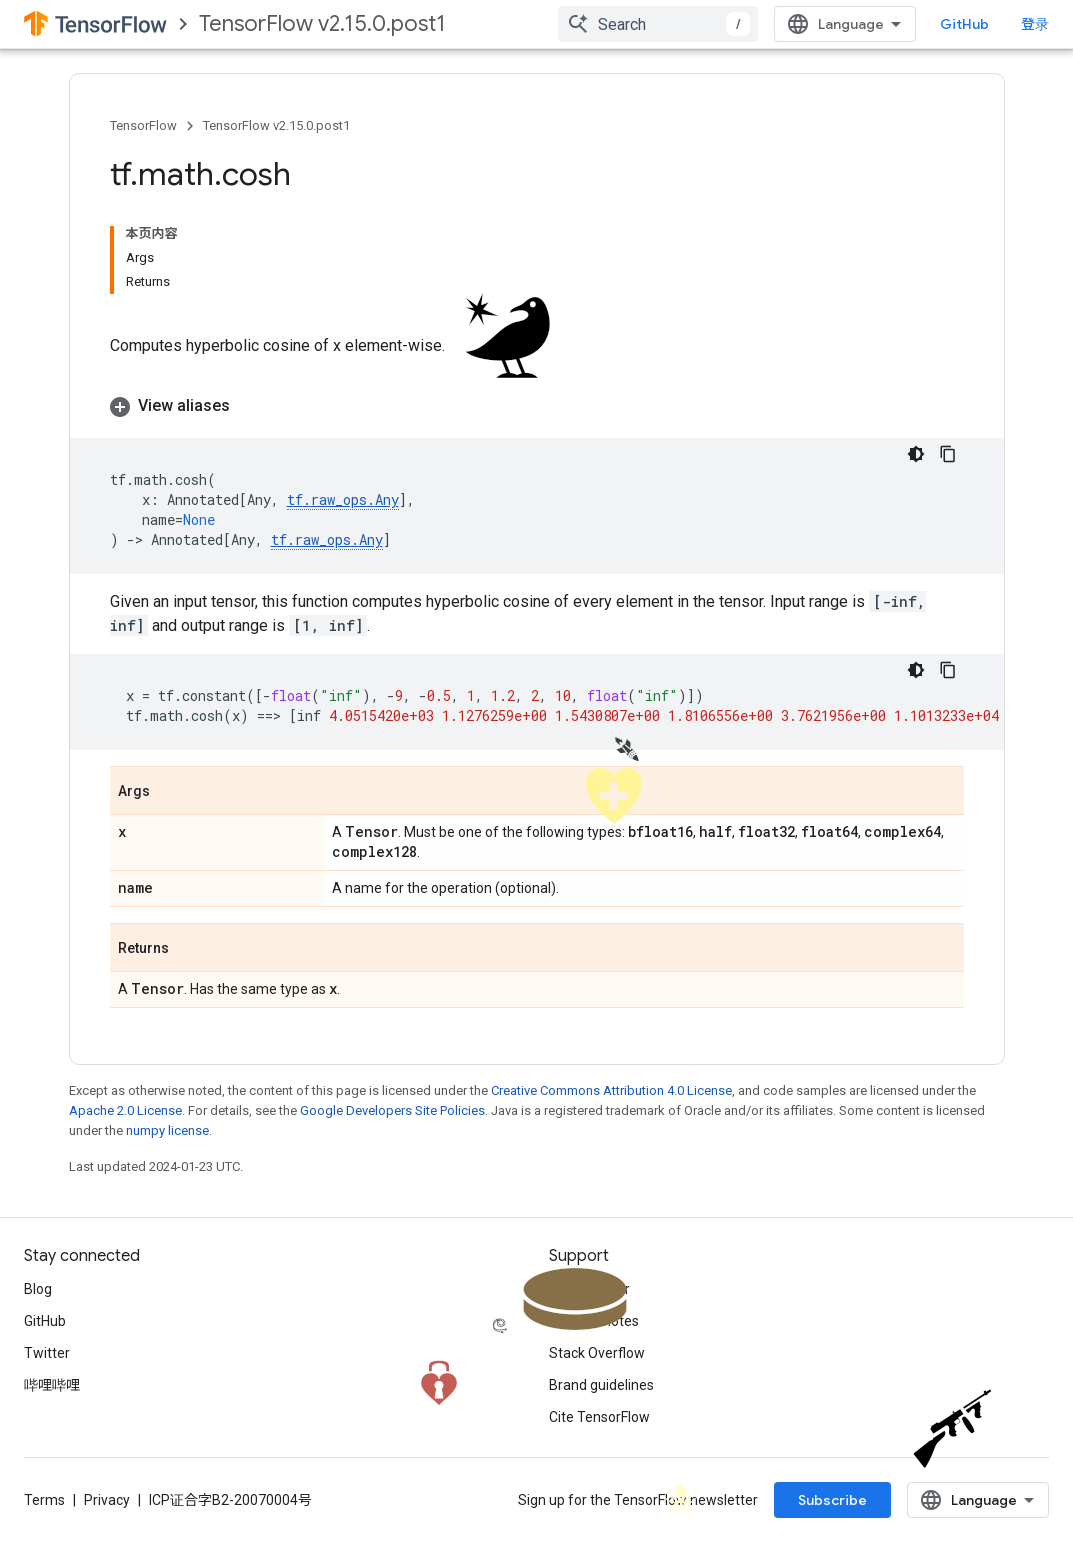  I want to click on launch or deploy an application, so click(627, 749).